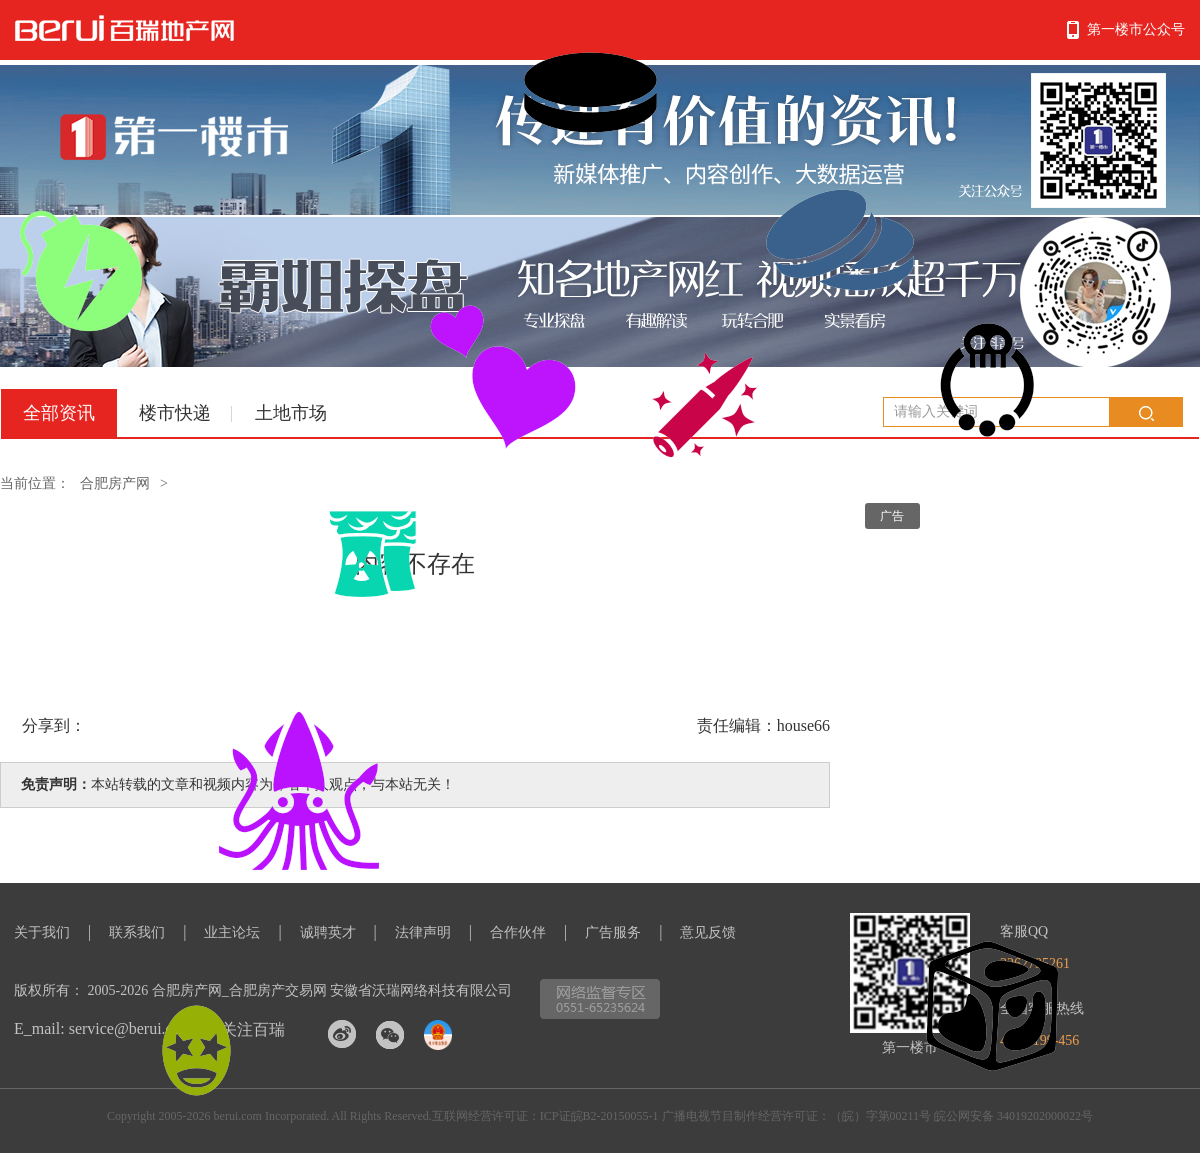 This screenshot has width=1200, height=1153. I want to click on view your coin balance or currency, so click(840, 240).